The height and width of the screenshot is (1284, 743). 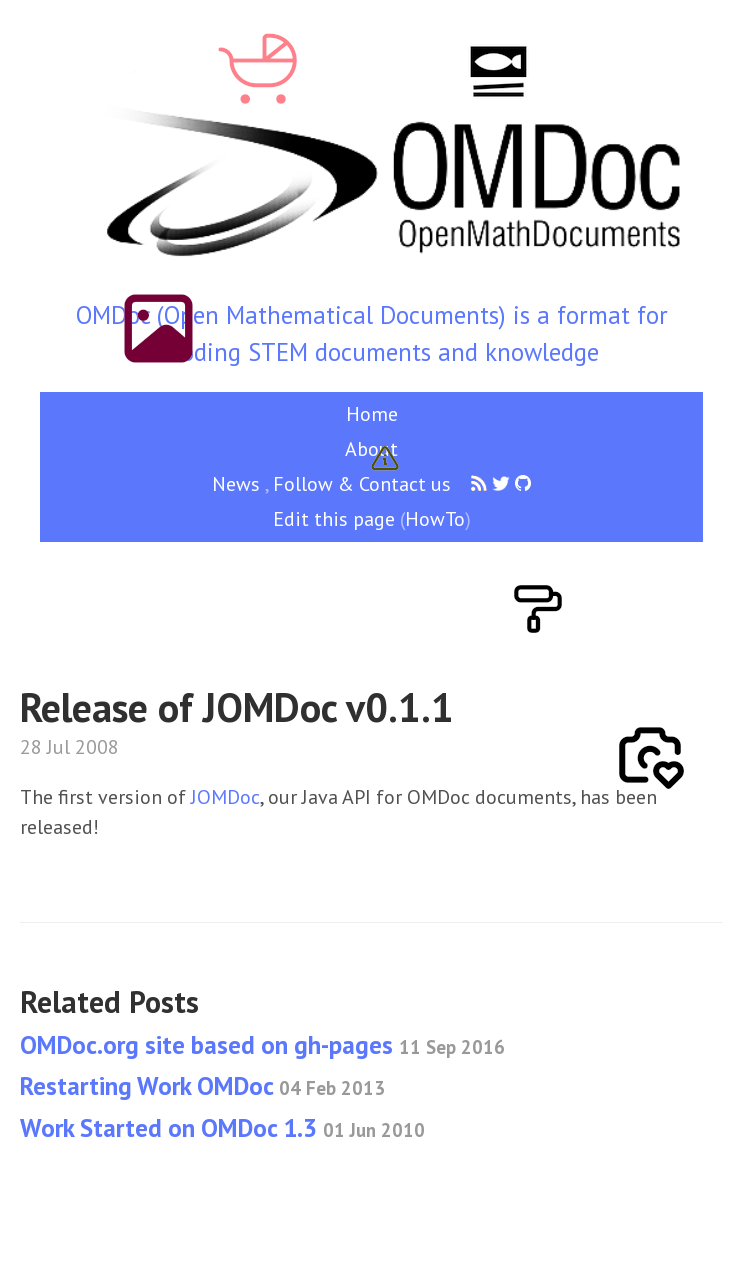 What do you see at coordinates (498, 71) in the screenshot?
I see `view set meal or food combo options` at bounding box center [498, 71].